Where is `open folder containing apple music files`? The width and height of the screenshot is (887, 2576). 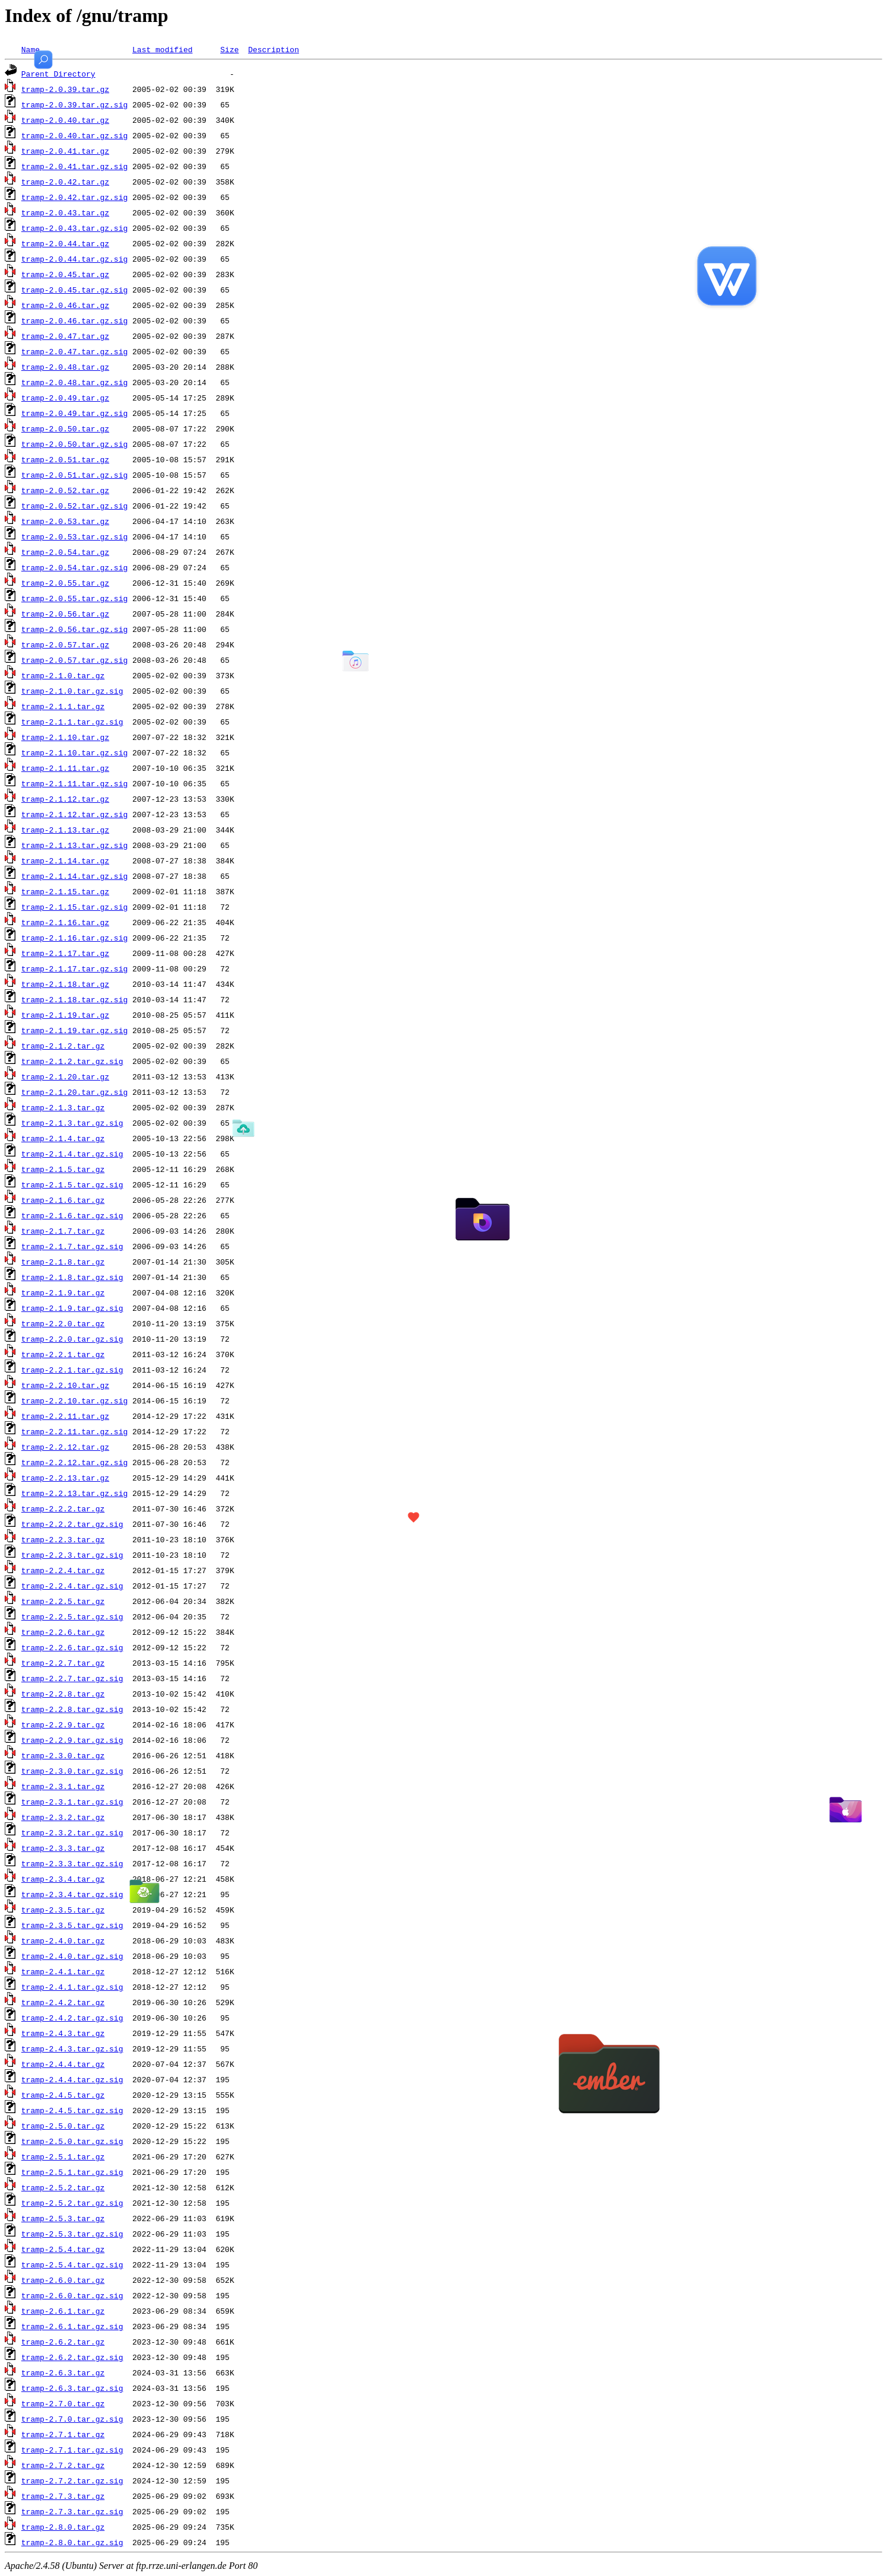 open folder containing apple music files is located at coordinates (355, 662).